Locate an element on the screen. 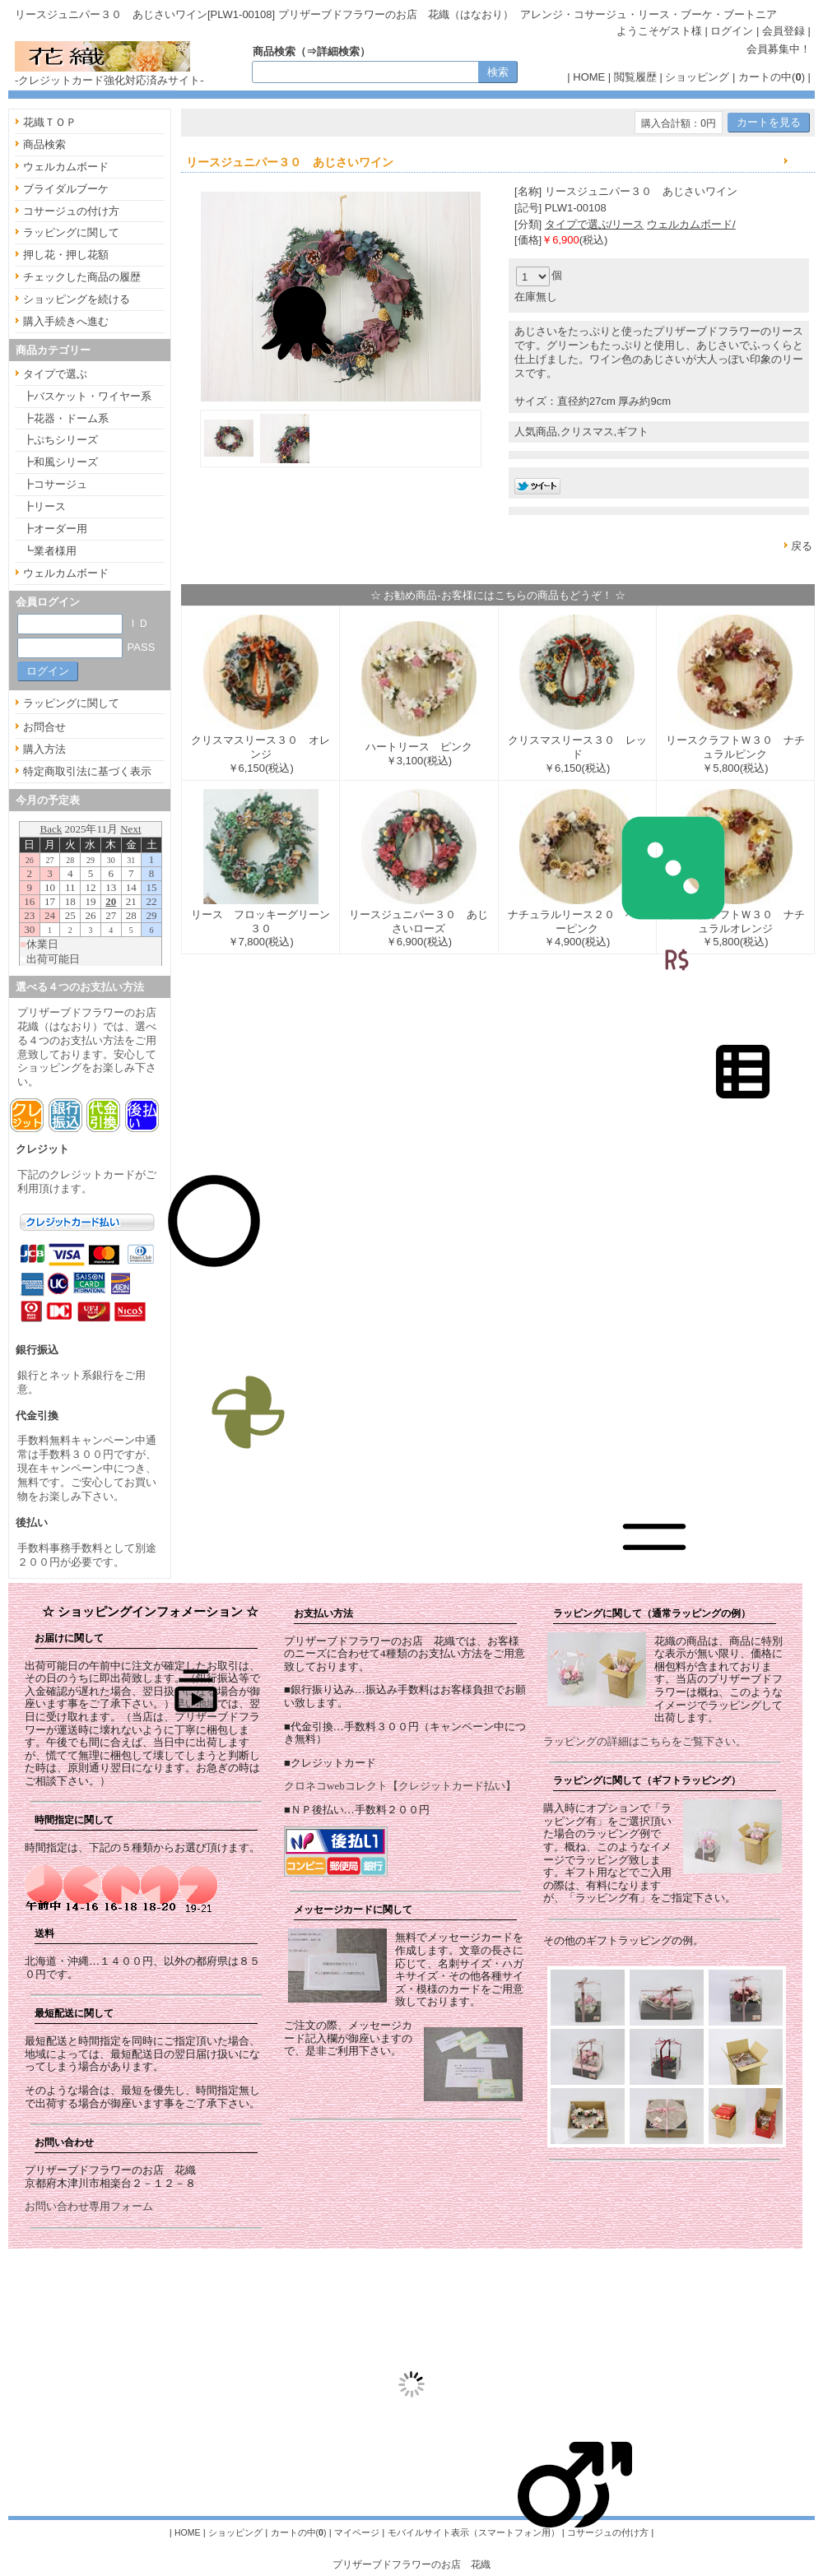  indicates male-male relationship or gay men is located at coordinates (574, 2487).